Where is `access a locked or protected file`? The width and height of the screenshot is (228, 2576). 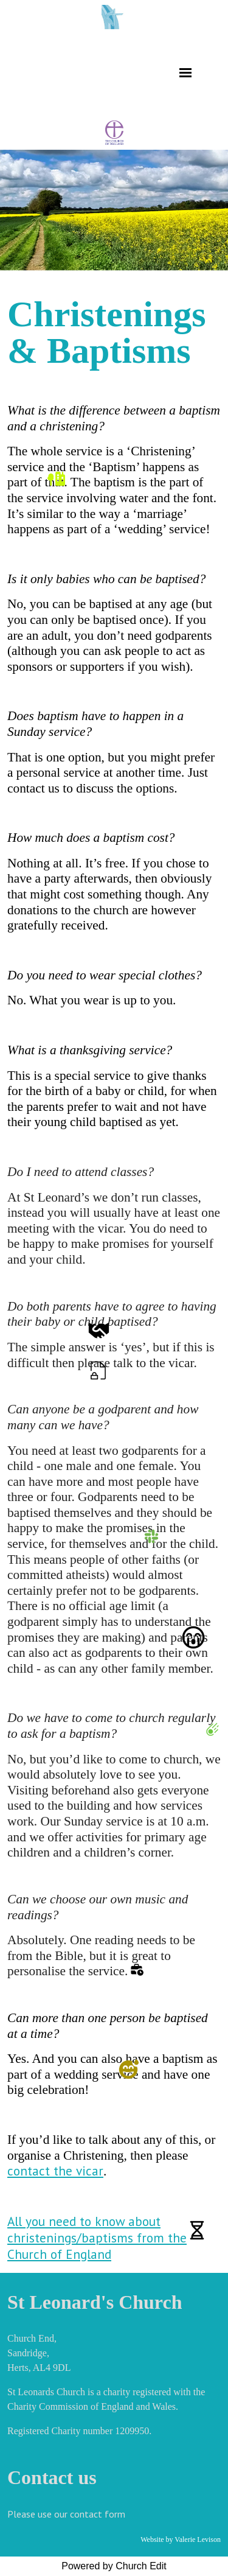
access a locked or protected file is located at coordinates (98, 1370).